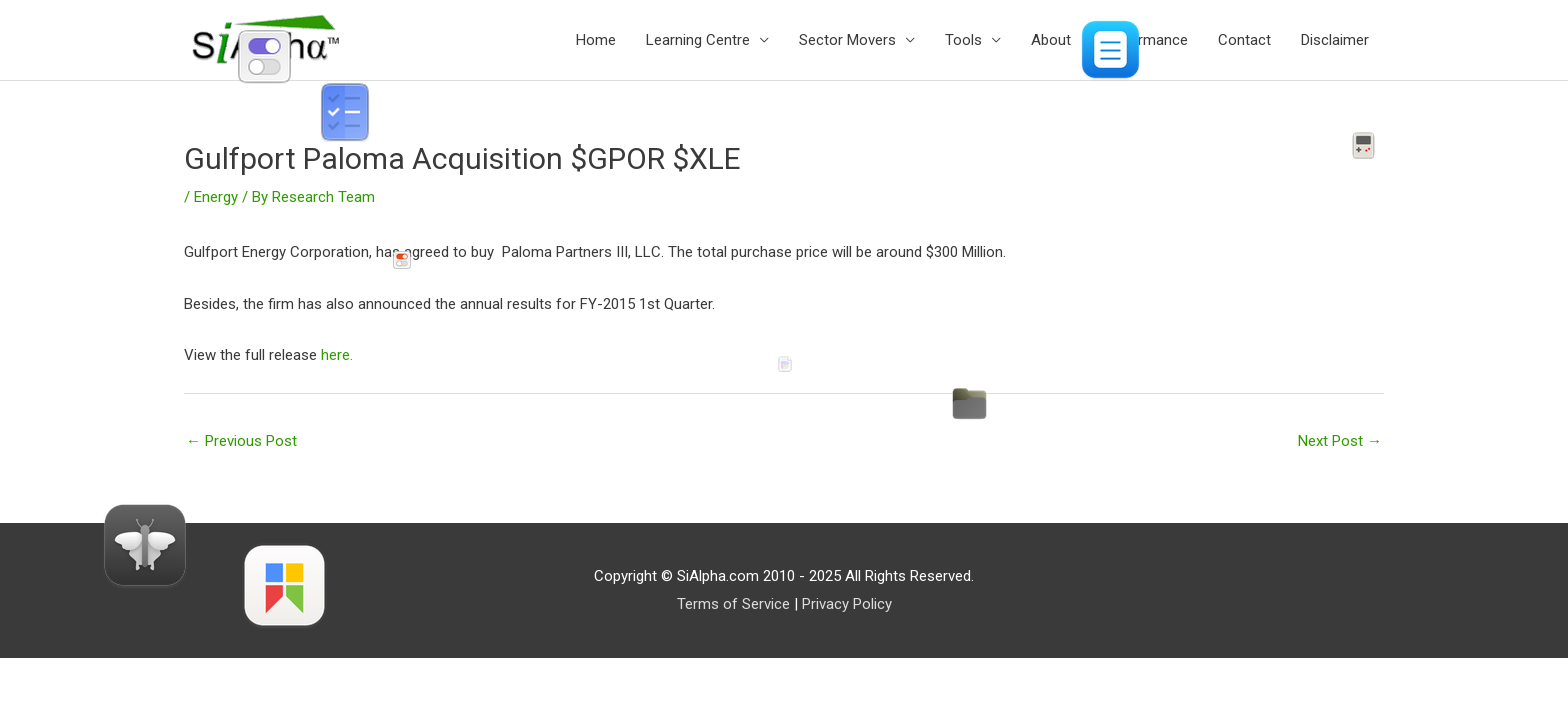  I want to click on open notes or documents app, so click(1110, 49).